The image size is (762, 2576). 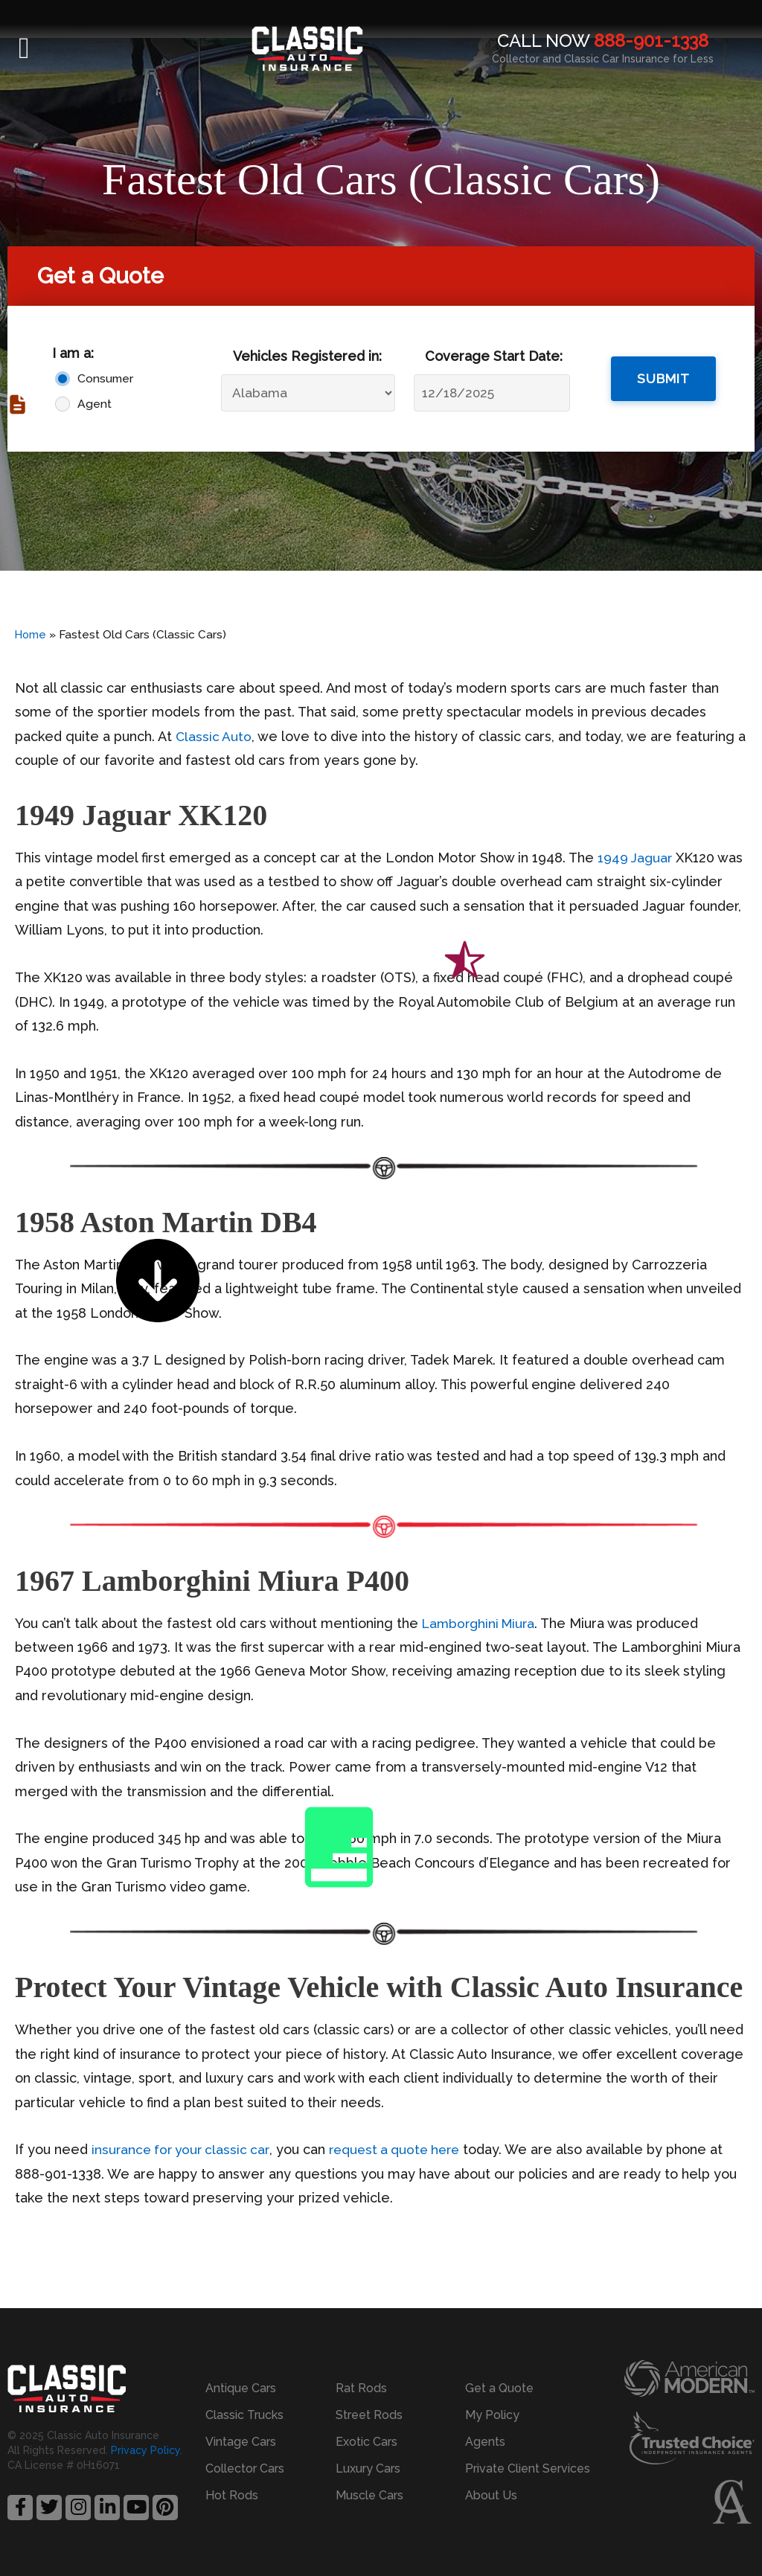 I want to click on indicates stairs or stairway access, so click(x=339, y=1847).